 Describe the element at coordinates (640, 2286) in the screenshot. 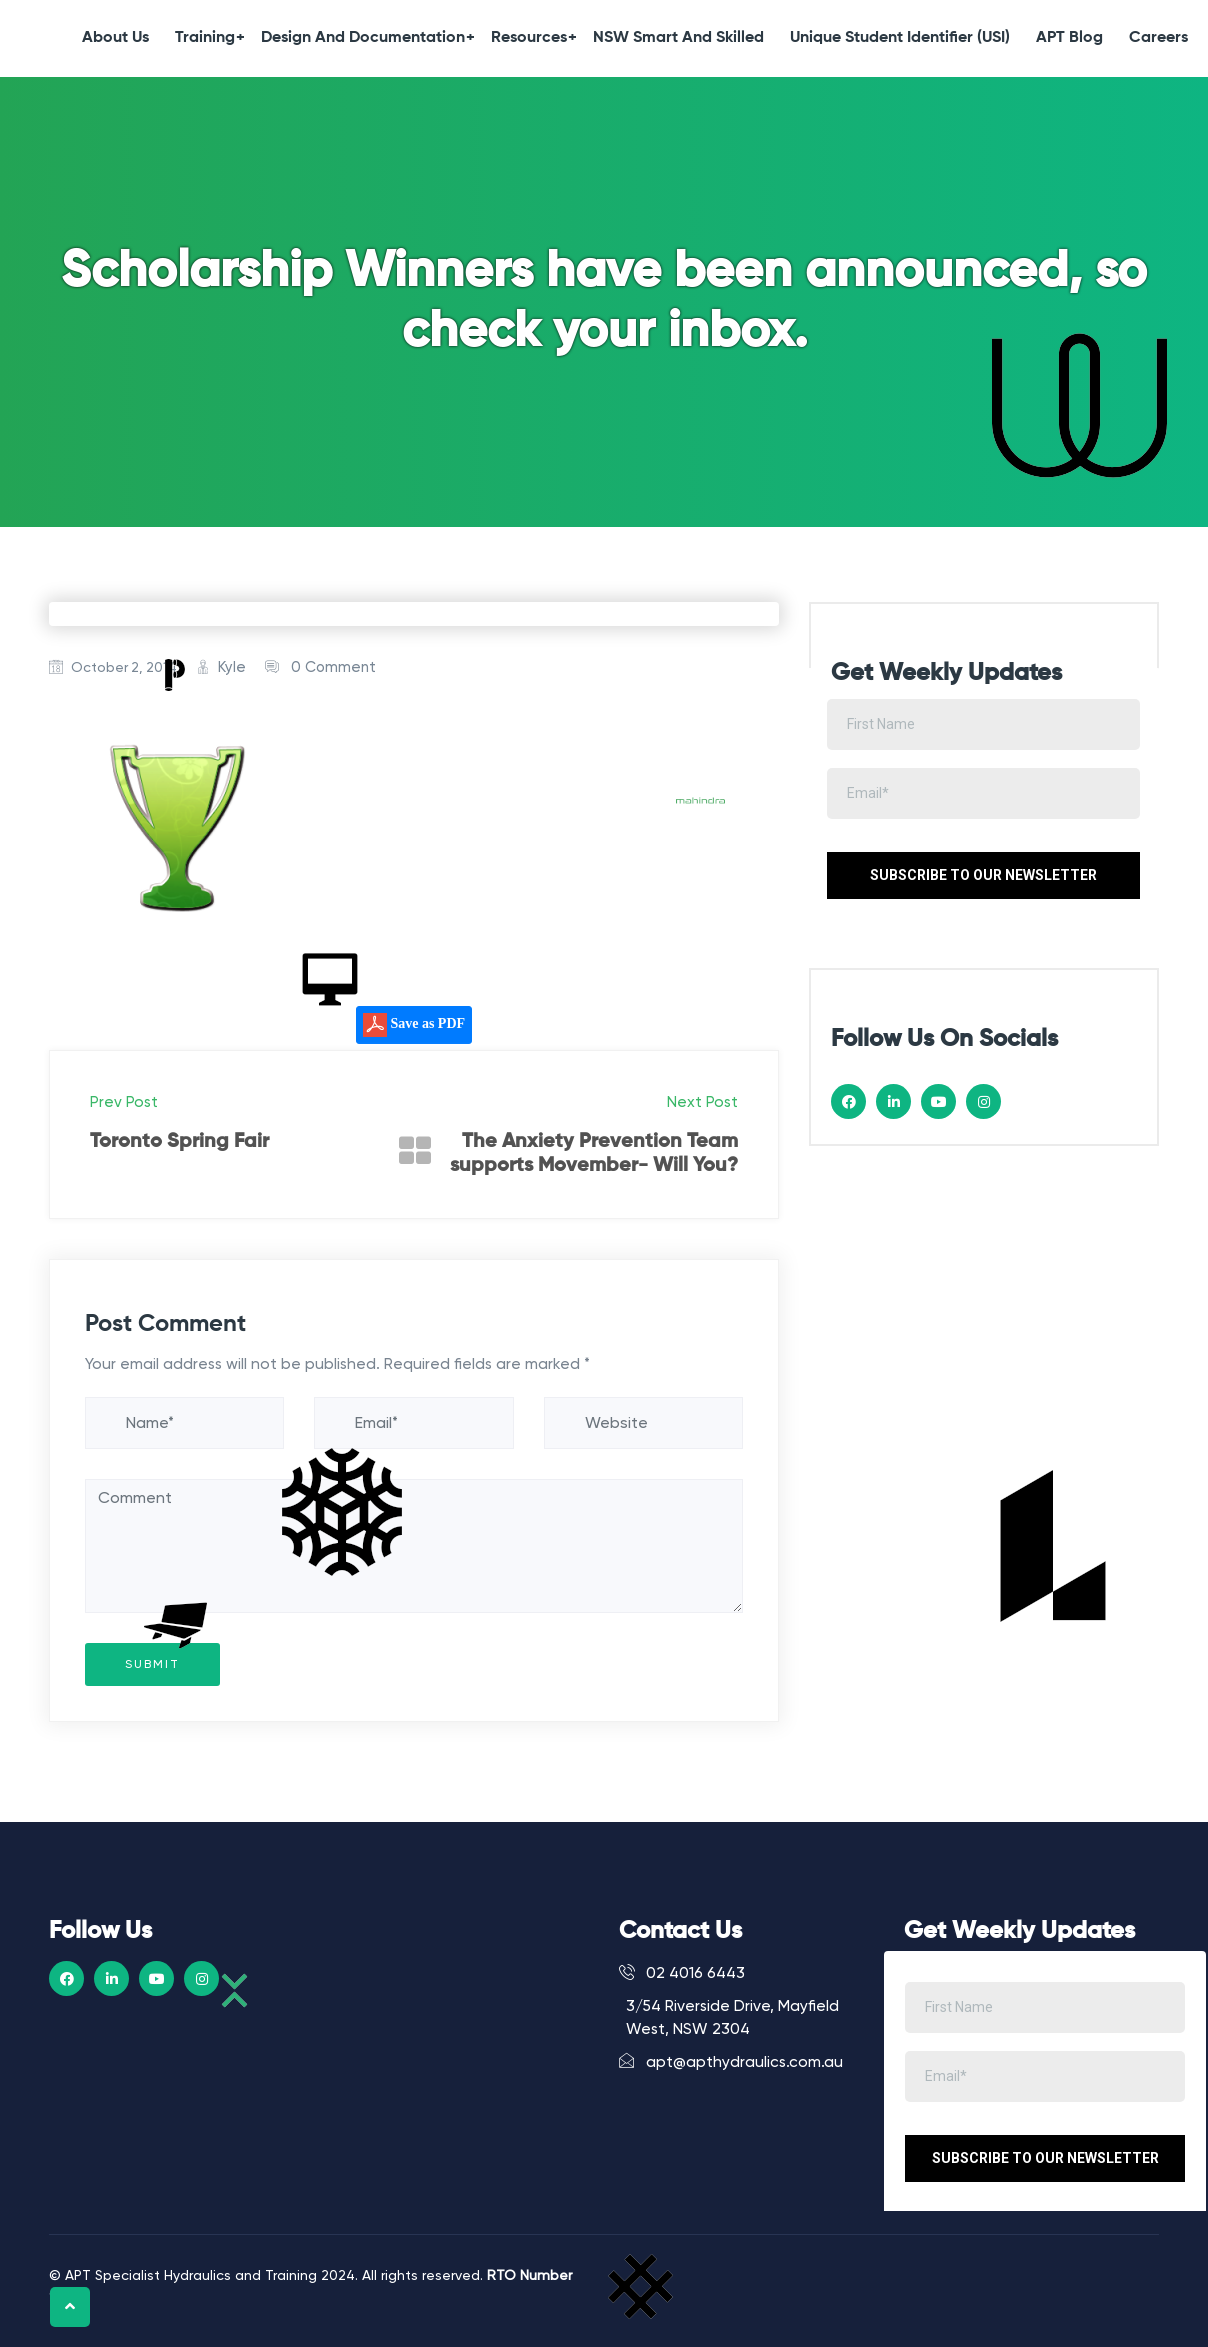

I see `open SimpleX messaging app` at that location.